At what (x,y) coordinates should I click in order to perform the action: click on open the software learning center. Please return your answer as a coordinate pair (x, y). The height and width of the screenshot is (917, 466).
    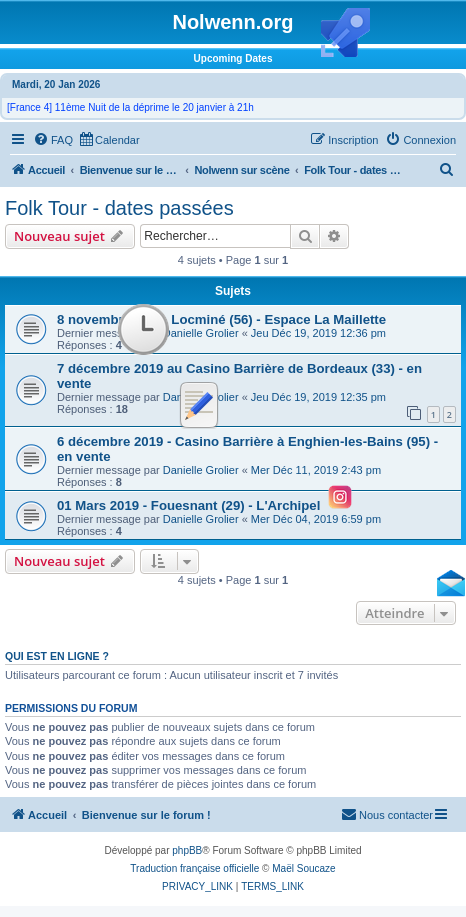
    Looking at the image, I should click on (199, 405).